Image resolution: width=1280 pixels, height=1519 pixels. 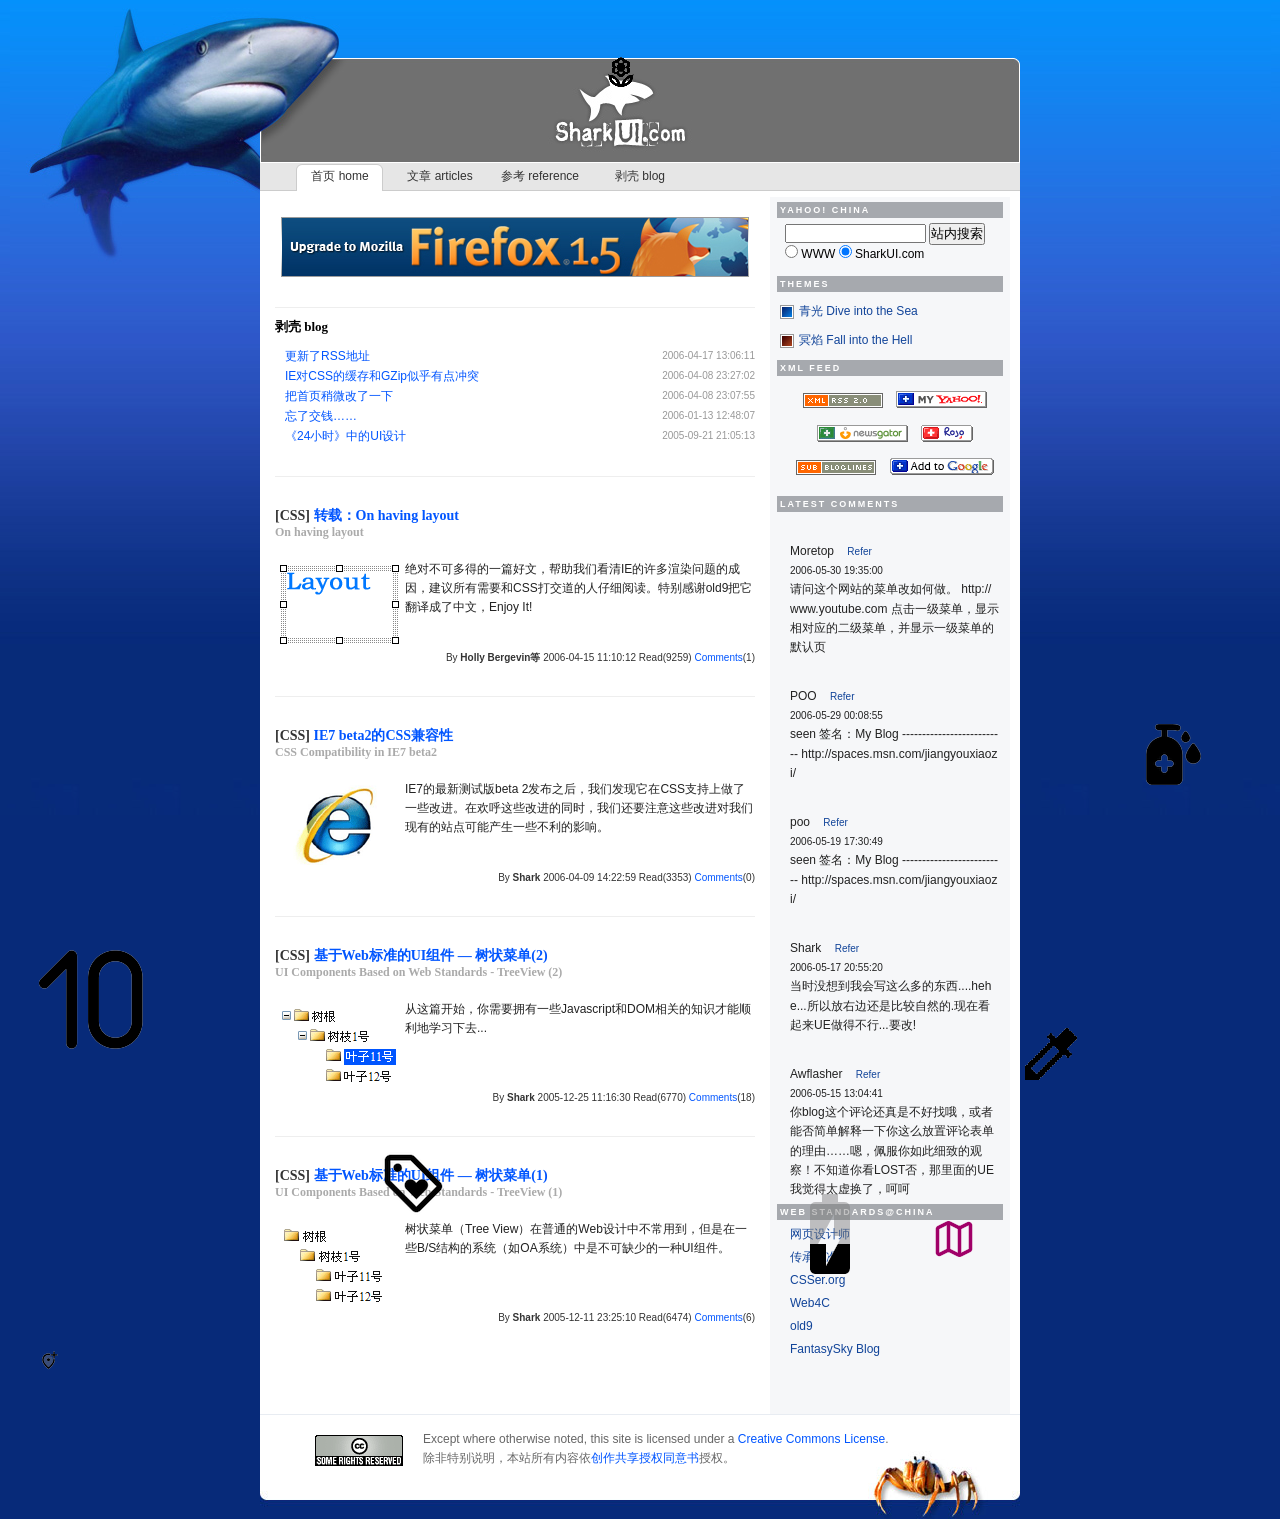 I want to click on indicates item number 10 in a list or sequence, so click(x=93, y=999).